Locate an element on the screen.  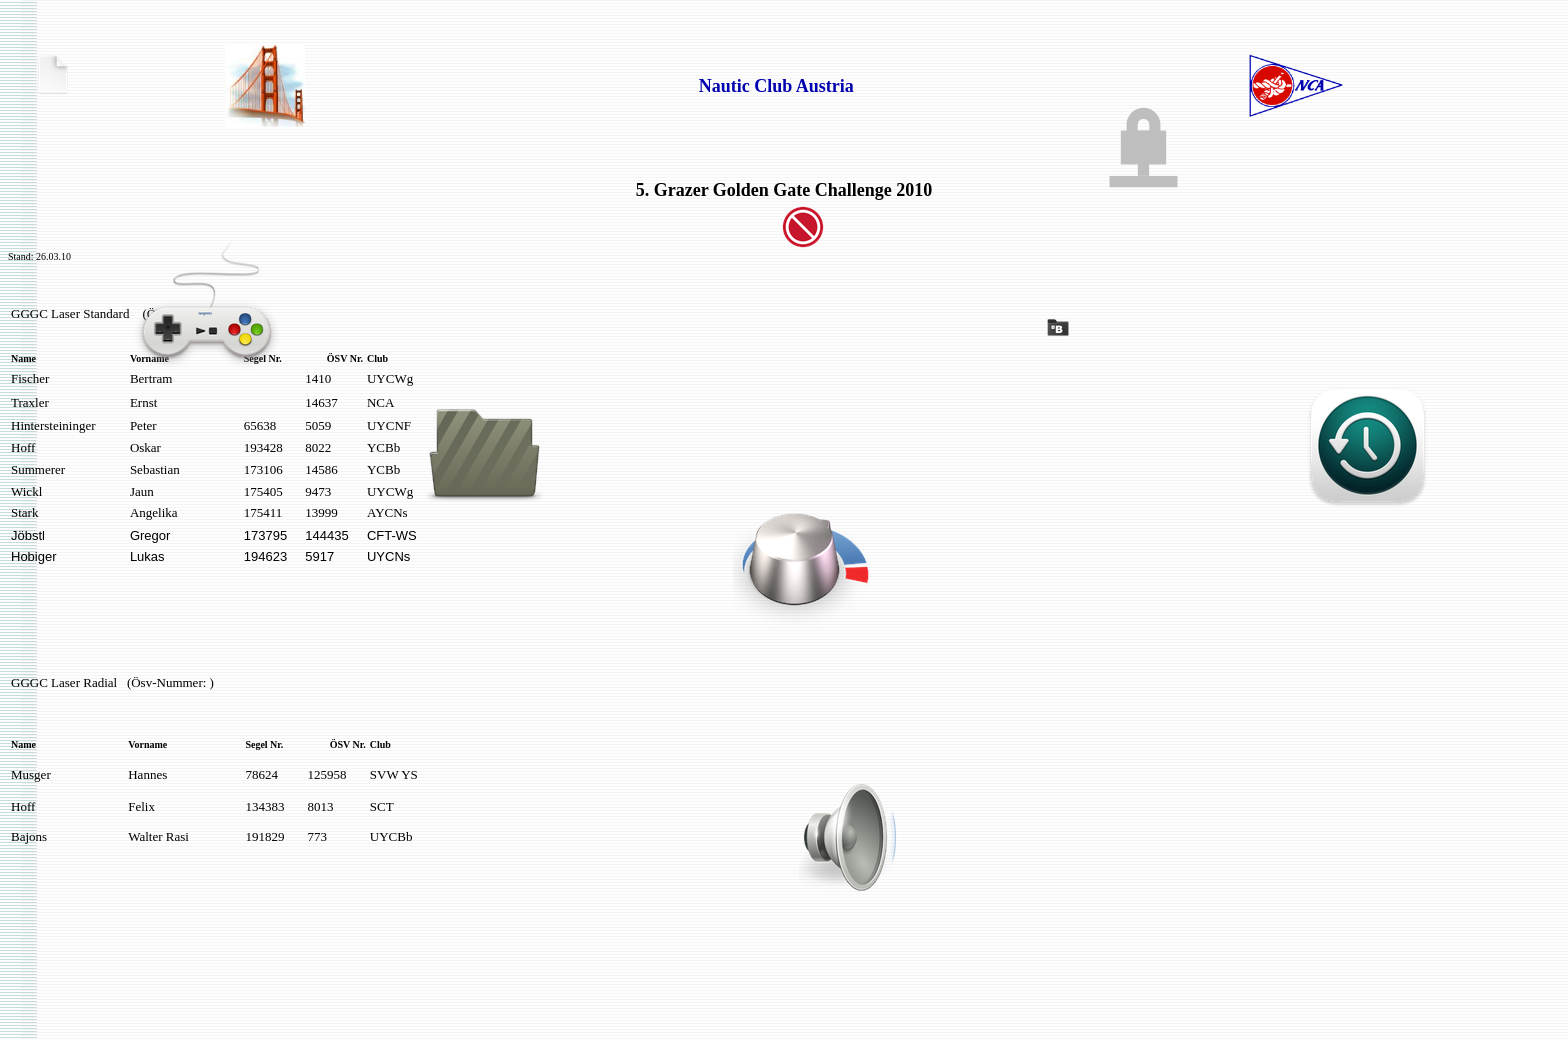
open bethesda.net game files folder is located at coordinates (1058, 328).